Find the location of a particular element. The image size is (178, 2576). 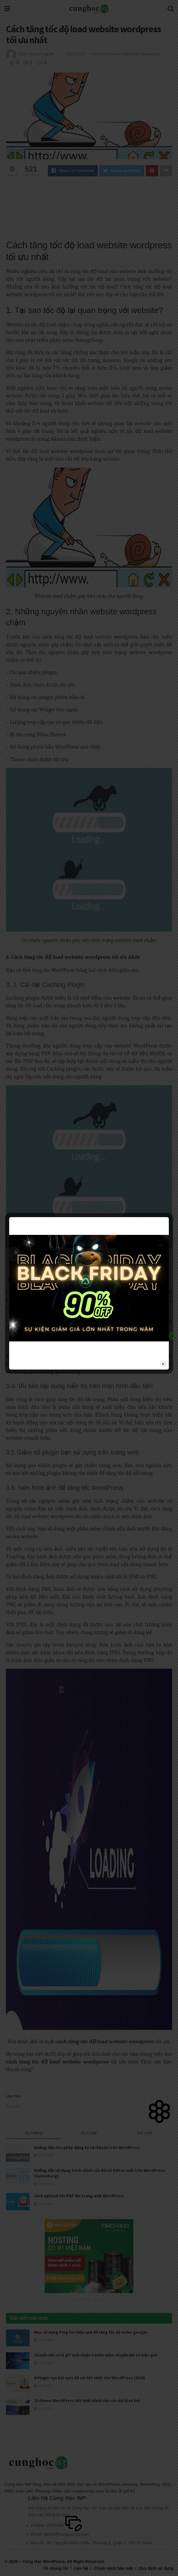

access garden or plant-related features is located at coordinates (159, 2111).